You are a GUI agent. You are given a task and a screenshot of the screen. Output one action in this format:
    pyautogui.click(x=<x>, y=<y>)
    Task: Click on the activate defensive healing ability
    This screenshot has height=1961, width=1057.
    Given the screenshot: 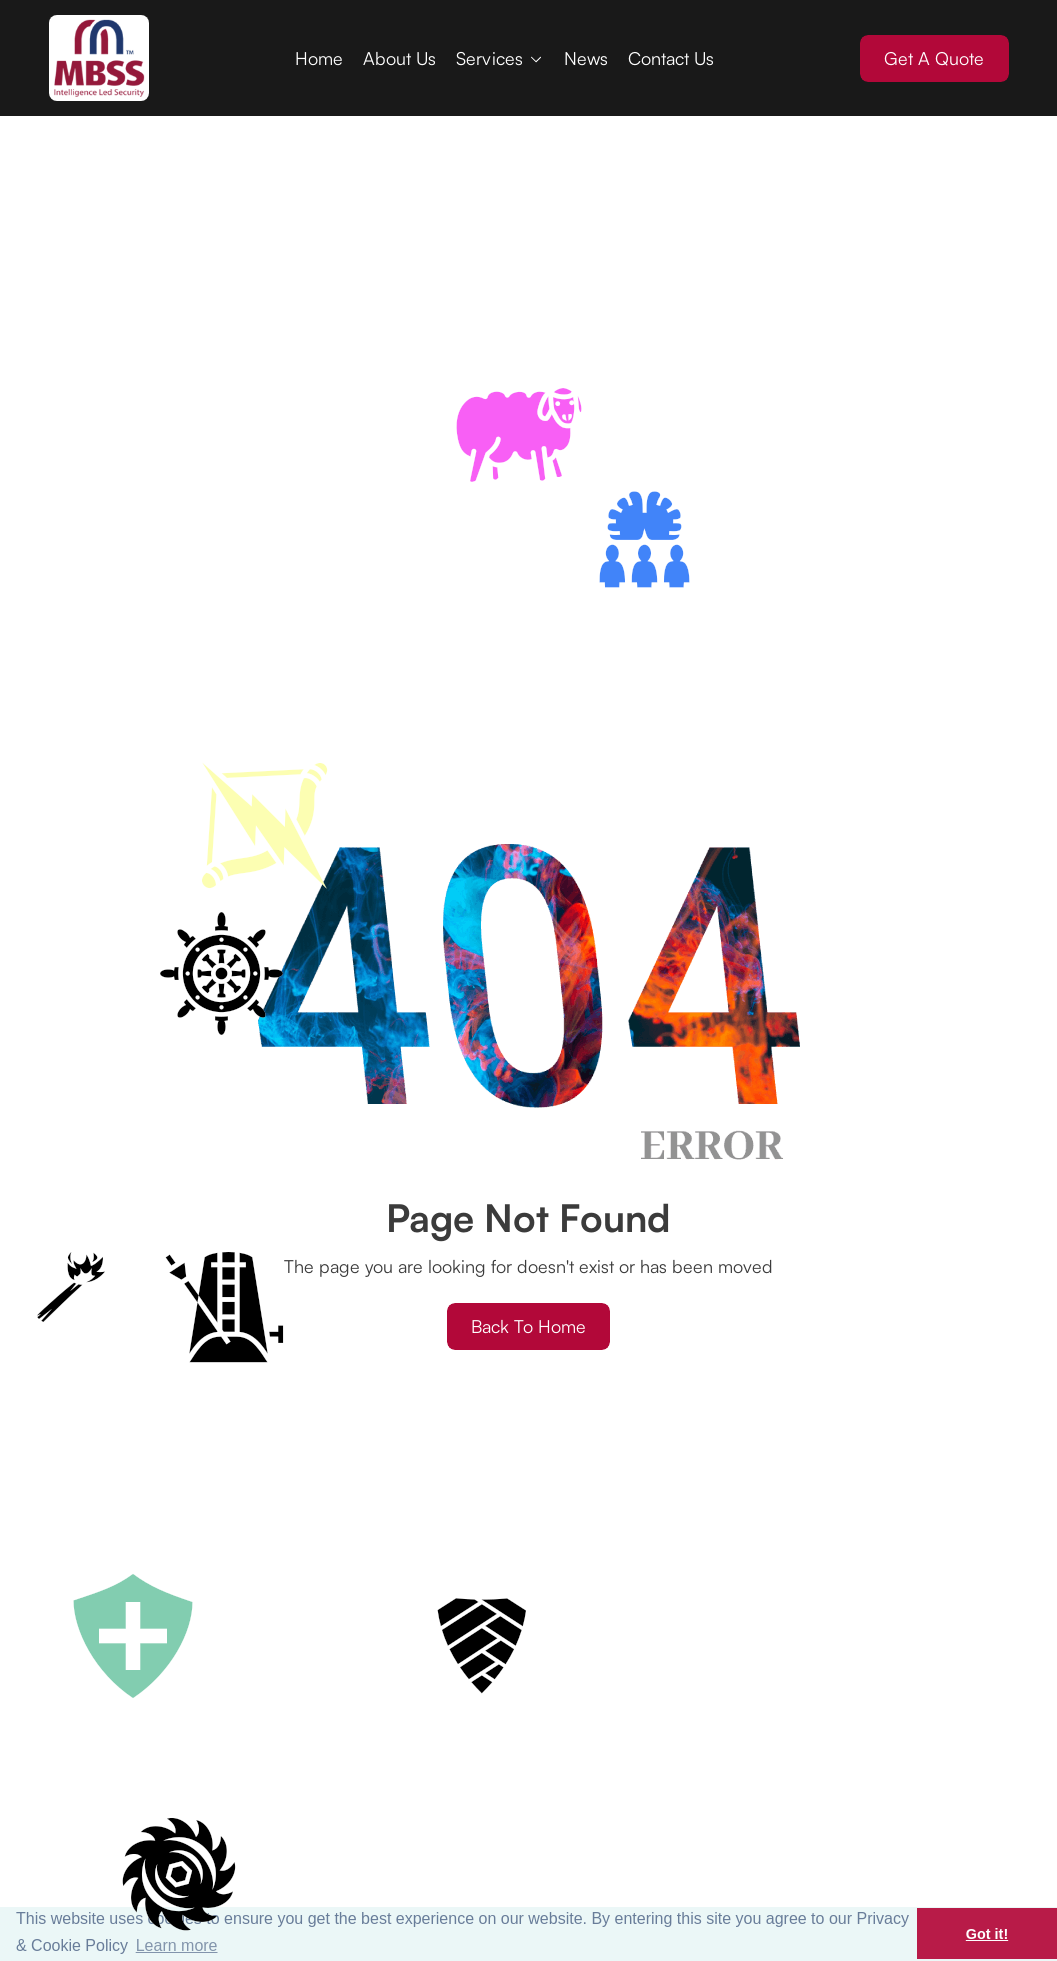 What is the action you would take?
    pyautogui.click(x=133, y=1636)
    